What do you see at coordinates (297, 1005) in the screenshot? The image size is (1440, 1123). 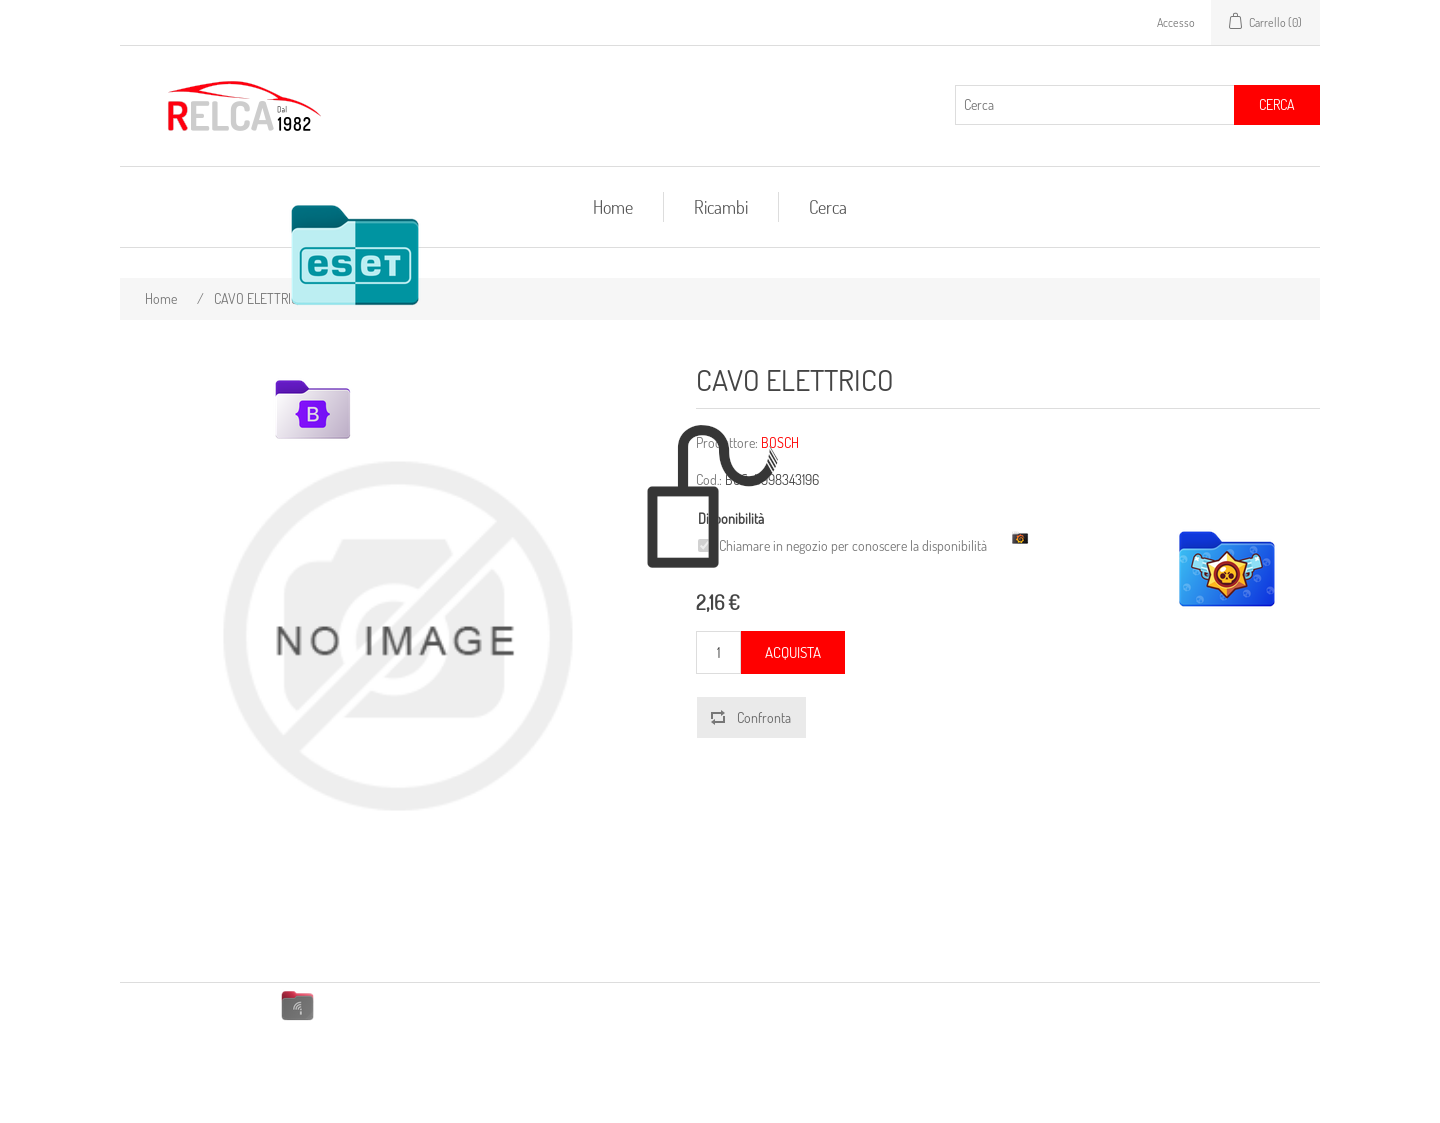 I see `open insync cloud sync folder` at bounding box center [297, 1005].